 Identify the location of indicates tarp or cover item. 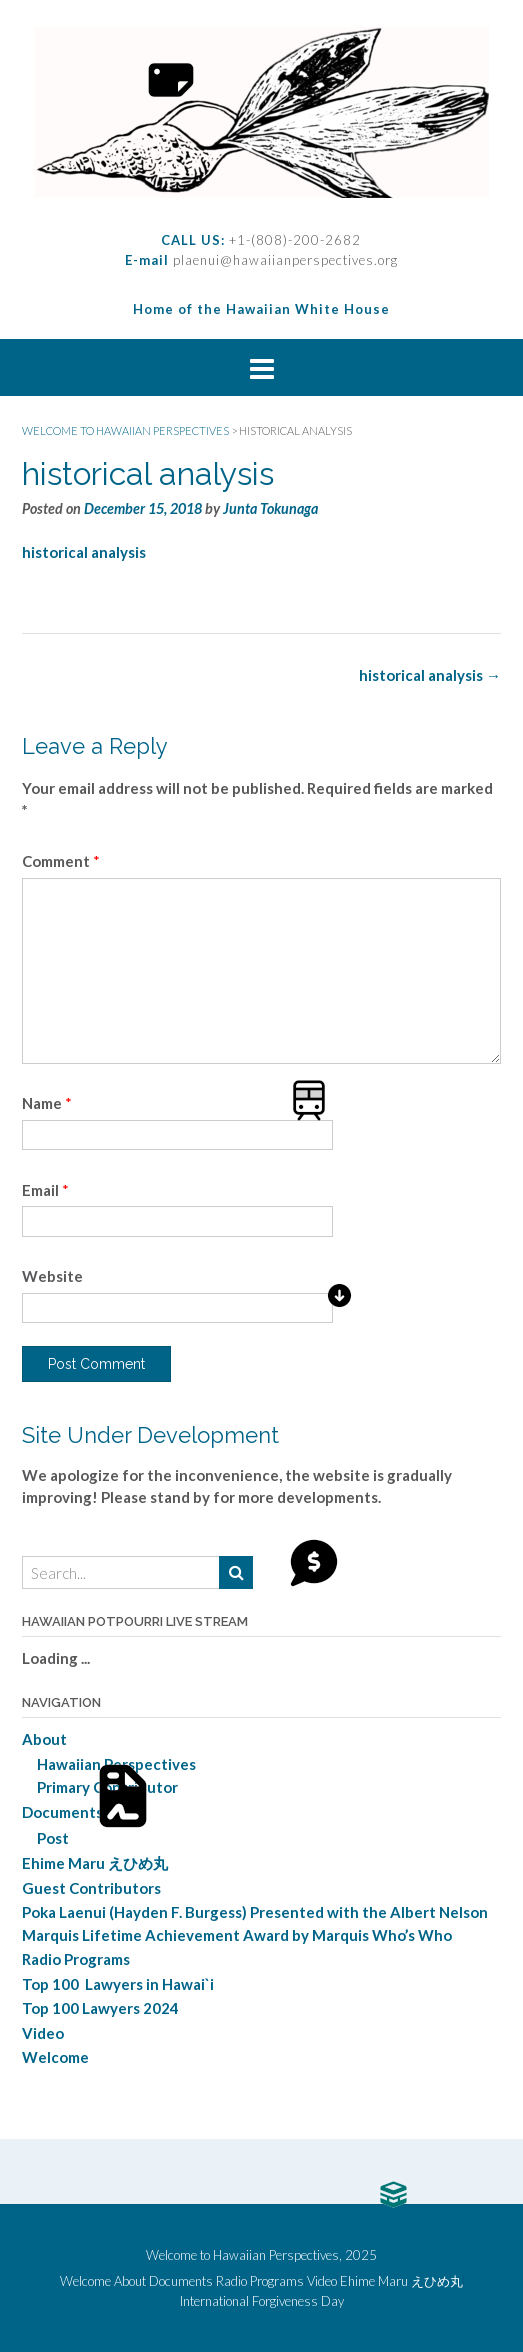
(171, 80).